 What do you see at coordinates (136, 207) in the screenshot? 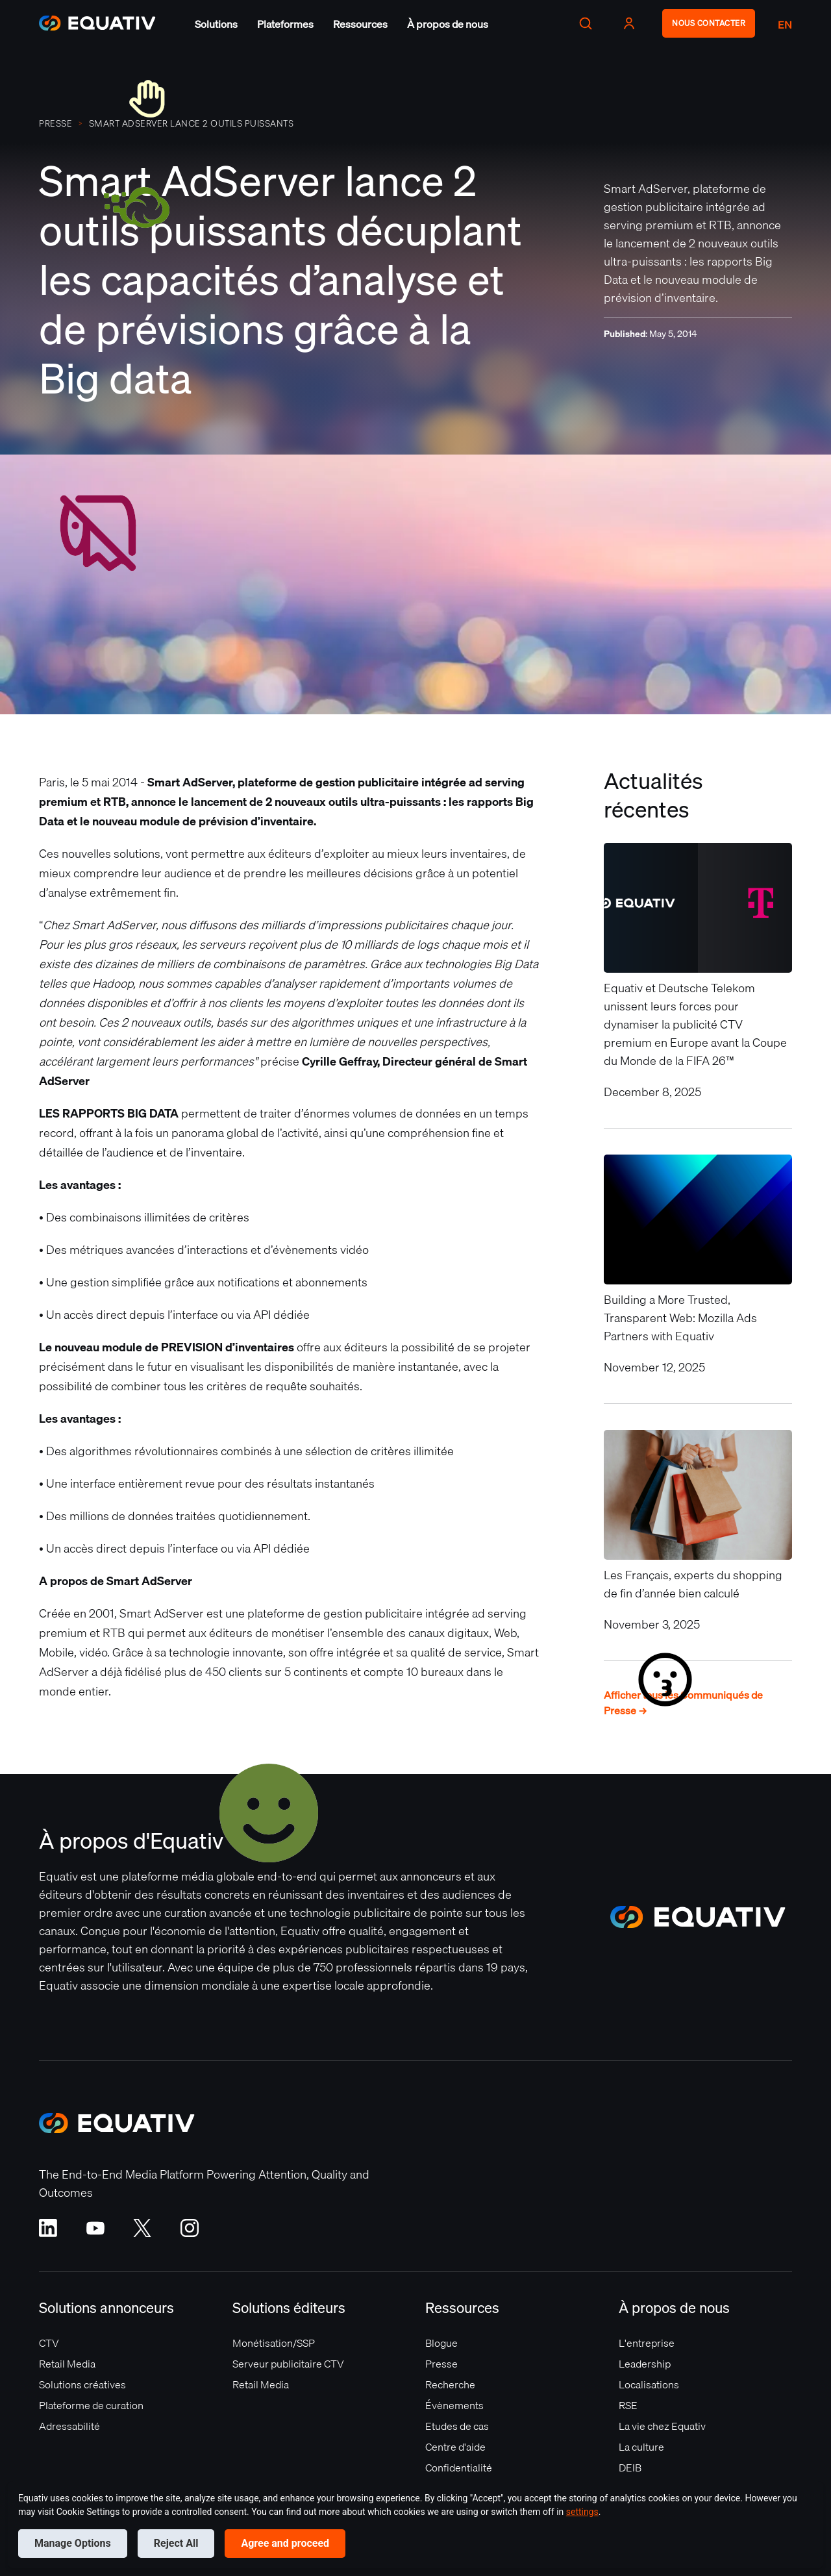
I see `cloudversify logo` at bounding box center [136, 207].